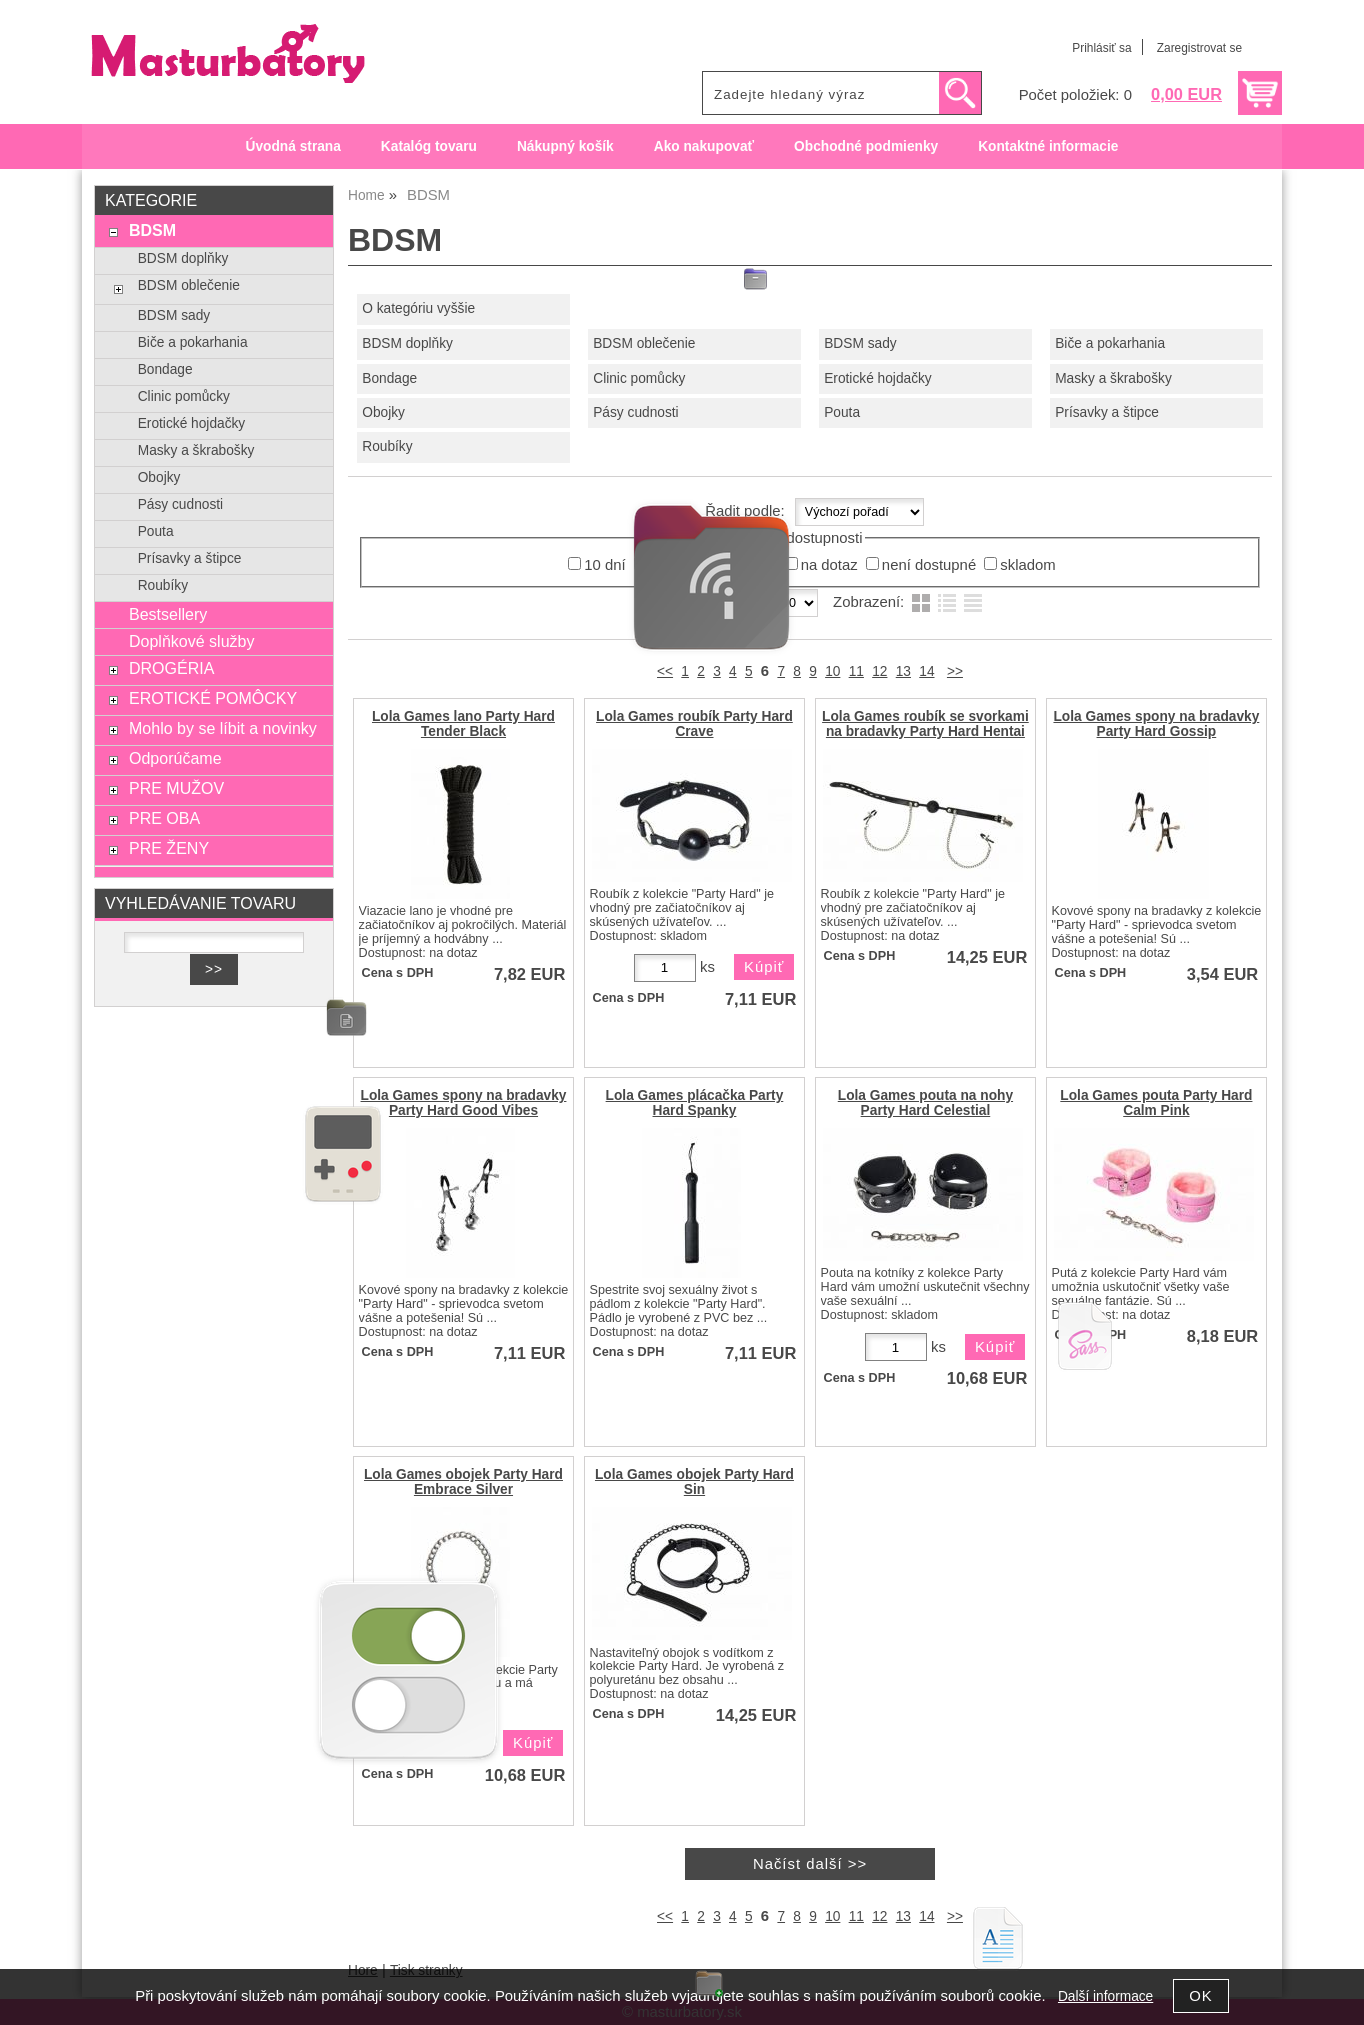  I want to click on open the games application, so click(343, 1154).